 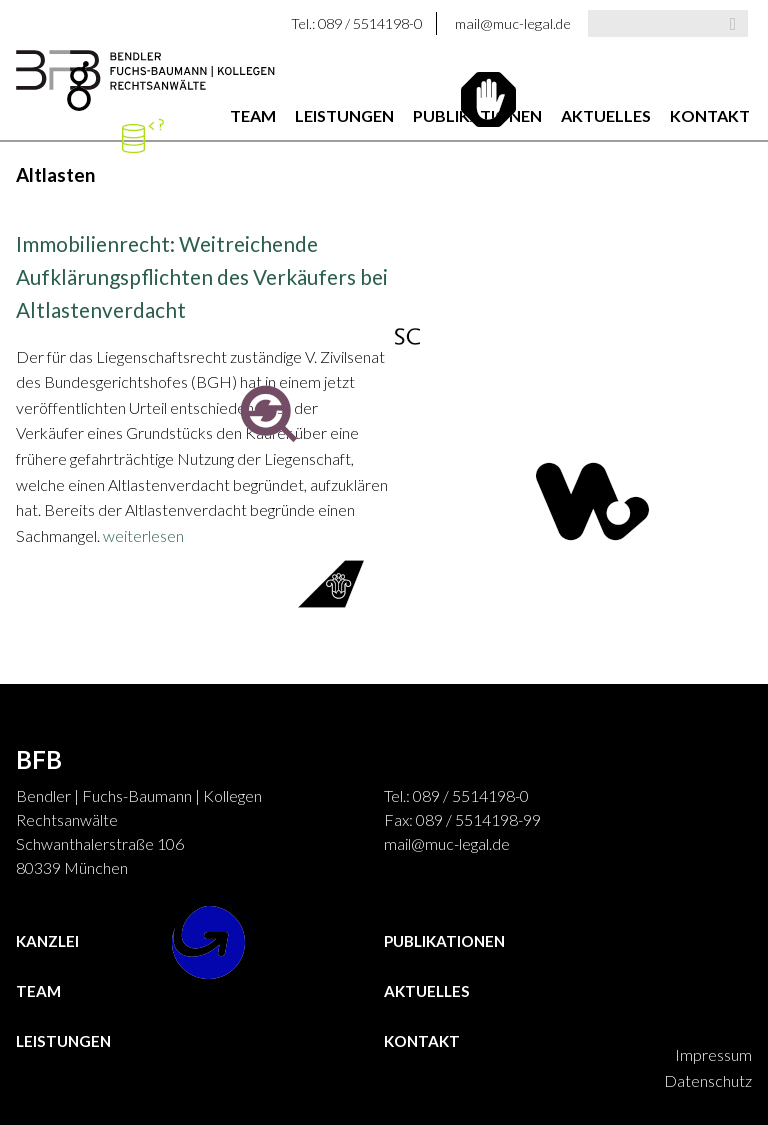 I want to click on greenhouse recruiting software logo, so click(x=79, y=86).